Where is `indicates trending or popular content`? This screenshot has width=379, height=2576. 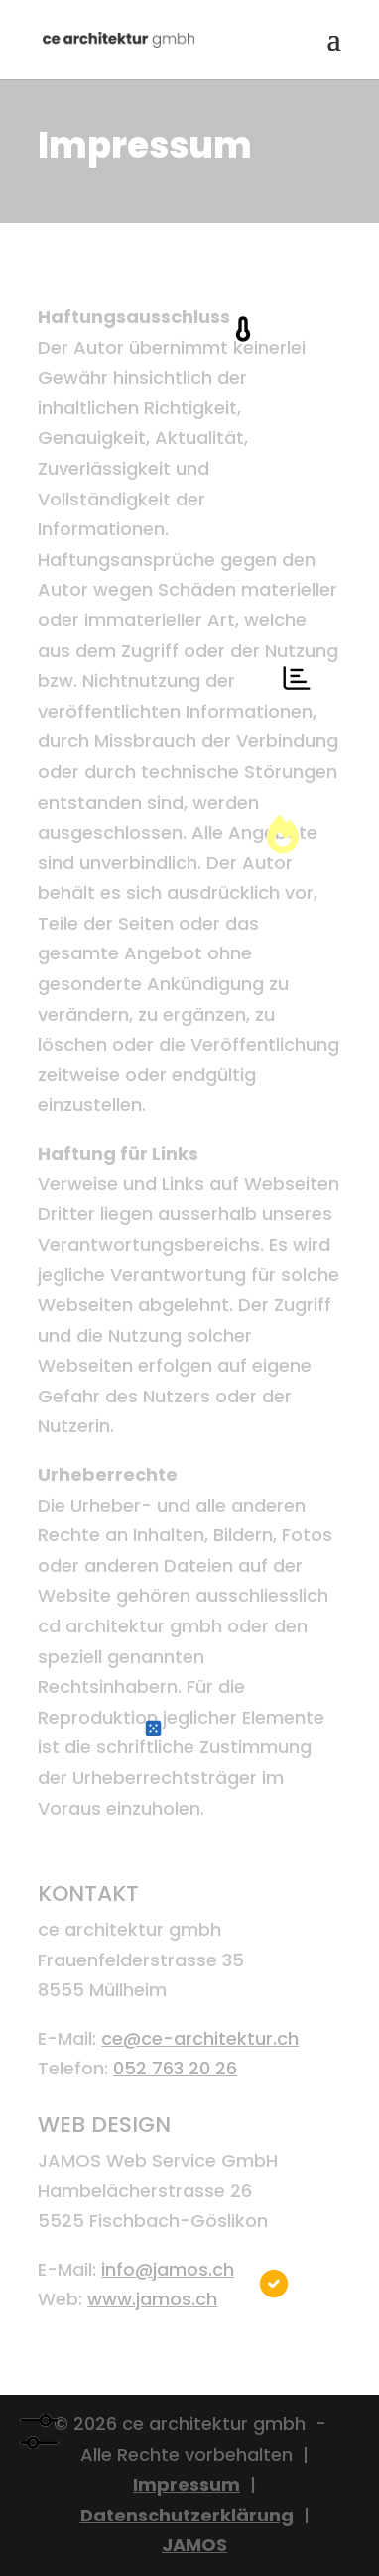
indicates trending or popular content is located at coordinates (283, 836).